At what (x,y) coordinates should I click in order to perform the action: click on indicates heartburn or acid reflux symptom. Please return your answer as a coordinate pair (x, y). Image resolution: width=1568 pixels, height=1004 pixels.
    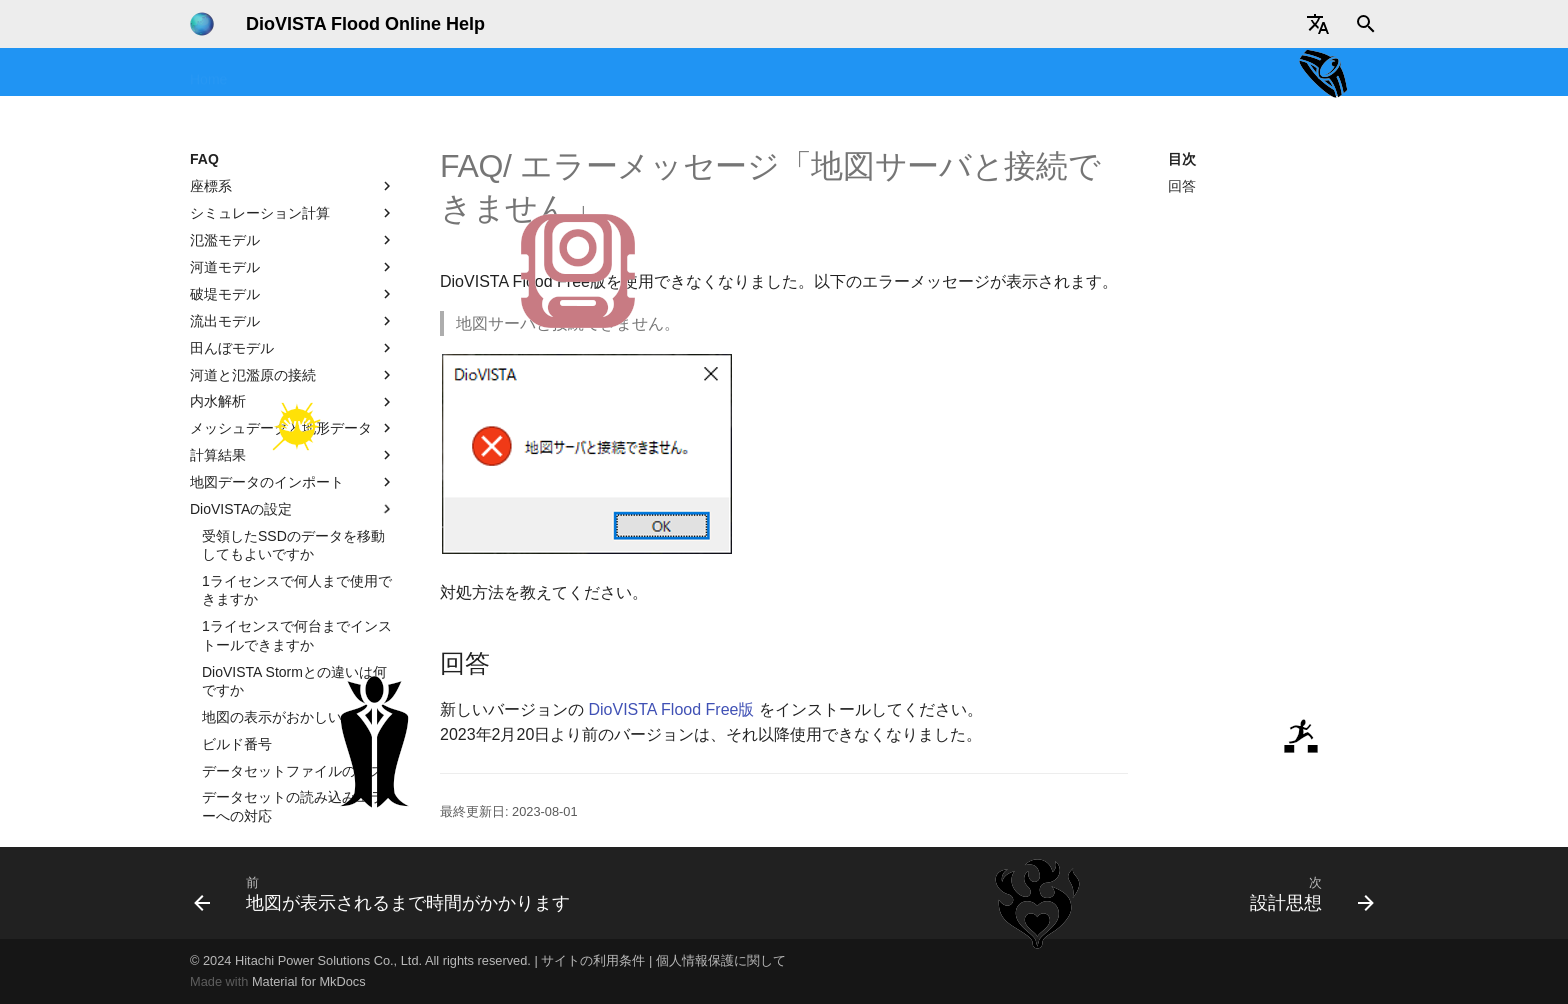
    Looking at the image, I should click on (1035, 903).